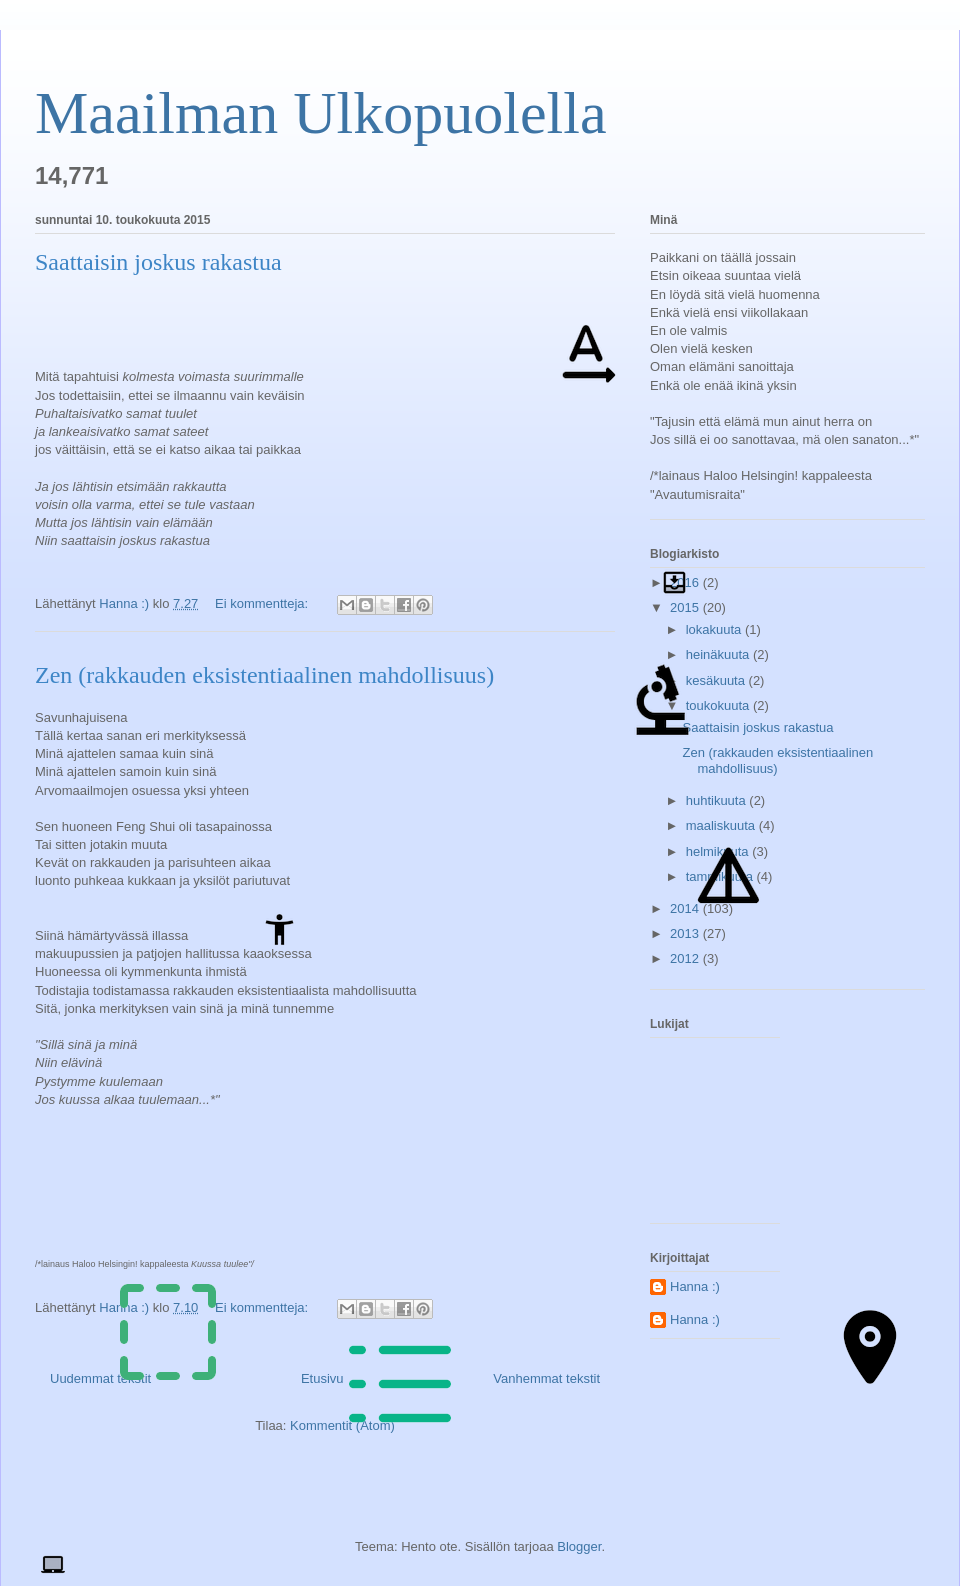  I want to click on access biotech or laboratory features, so click(662, 701).